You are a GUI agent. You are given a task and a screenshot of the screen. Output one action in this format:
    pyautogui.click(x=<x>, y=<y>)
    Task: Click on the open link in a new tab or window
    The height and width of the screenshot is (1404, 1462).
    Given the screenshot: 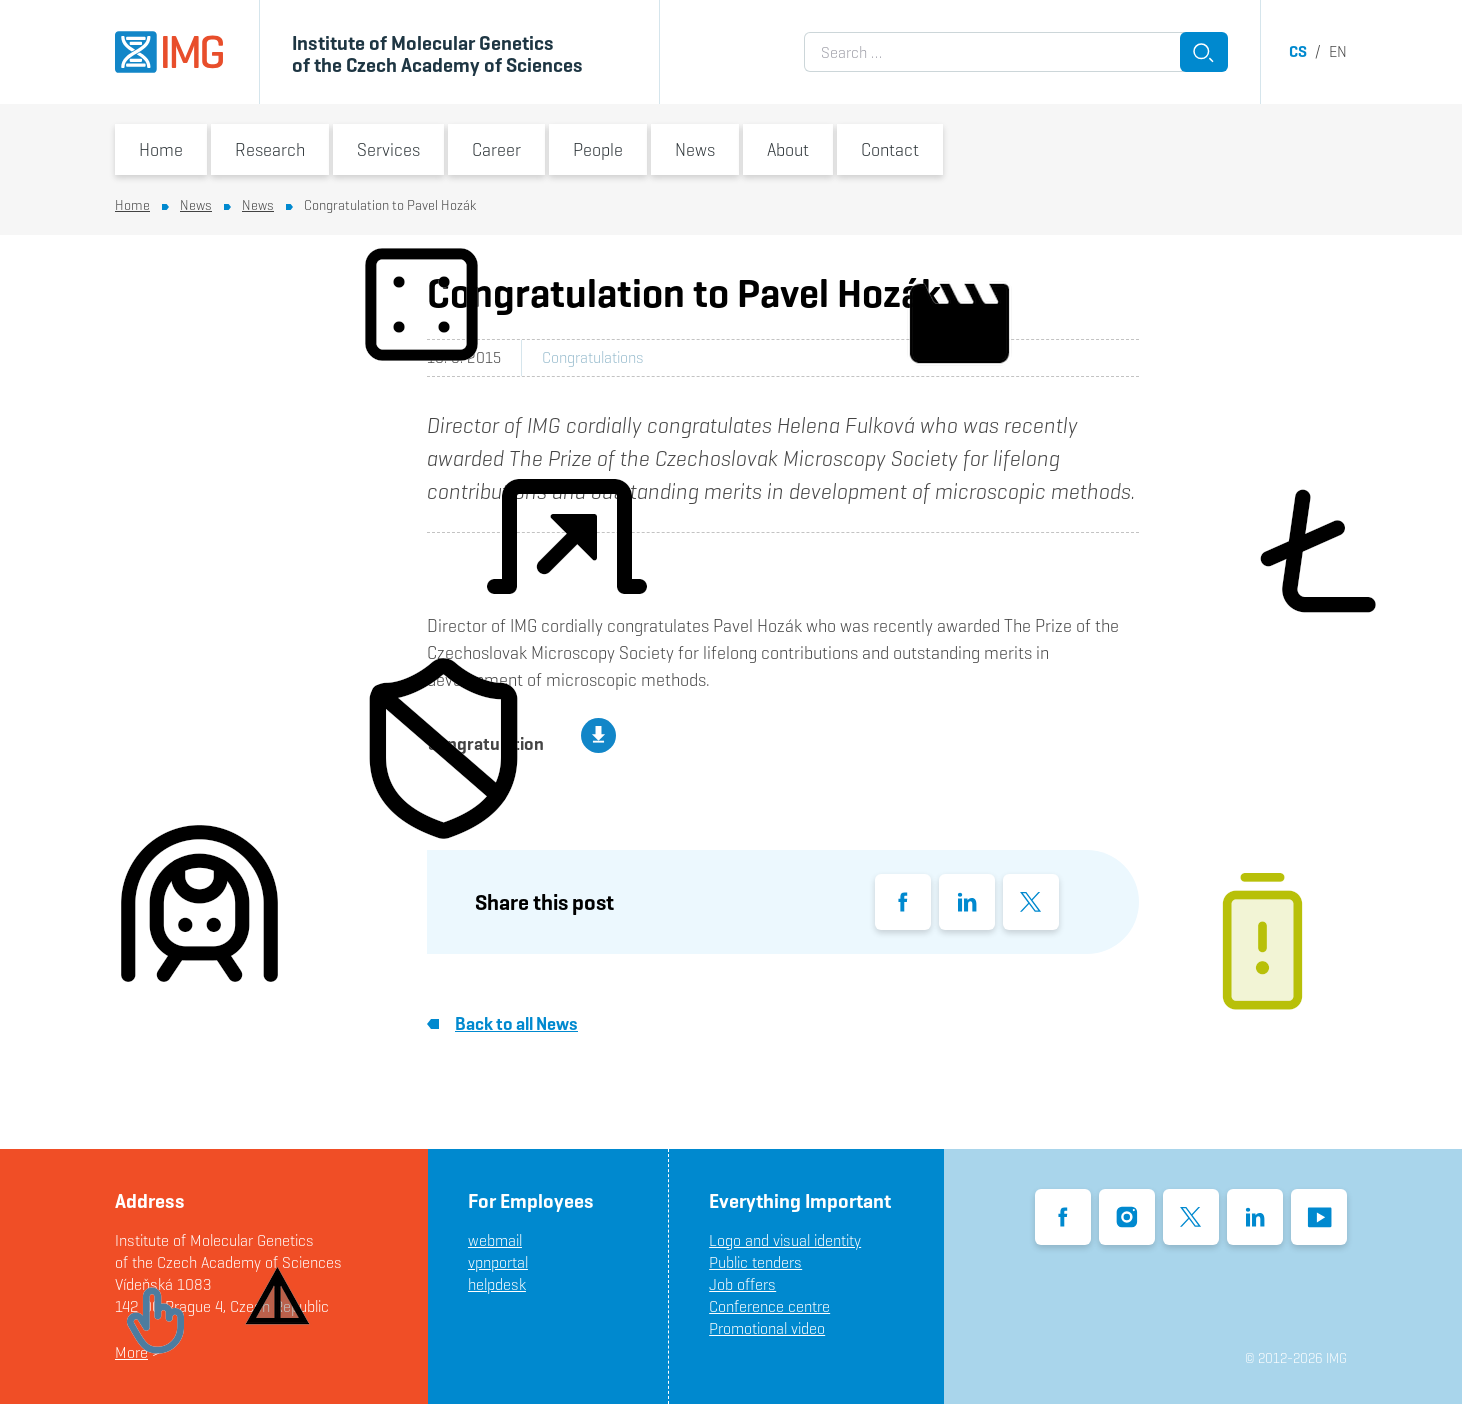 What is the action you would take?
    pyautogui.click(x=567, y=534)
    